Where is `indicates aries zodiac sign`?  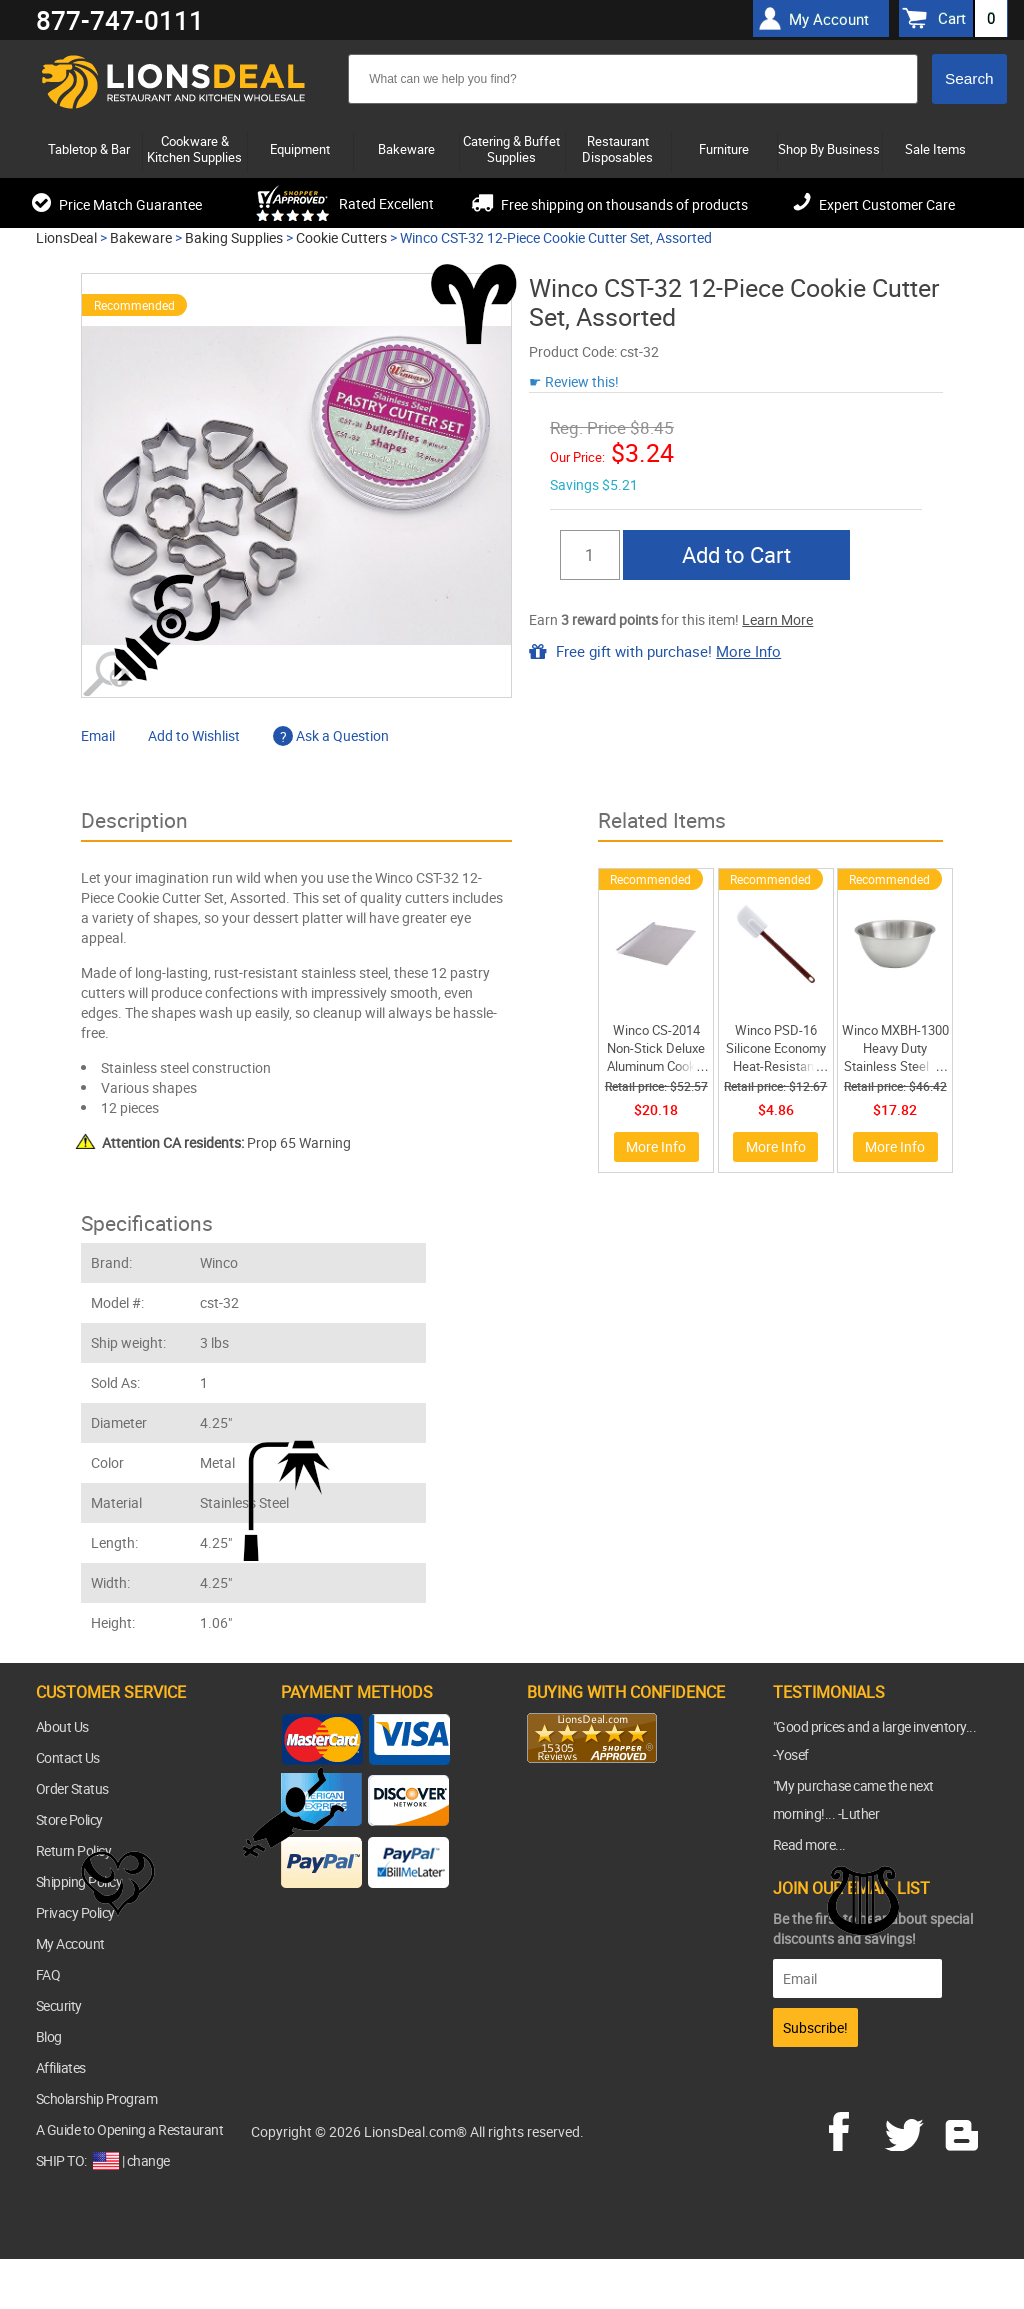 indicates aries zodiac sign is located at coordinates (474, 304).